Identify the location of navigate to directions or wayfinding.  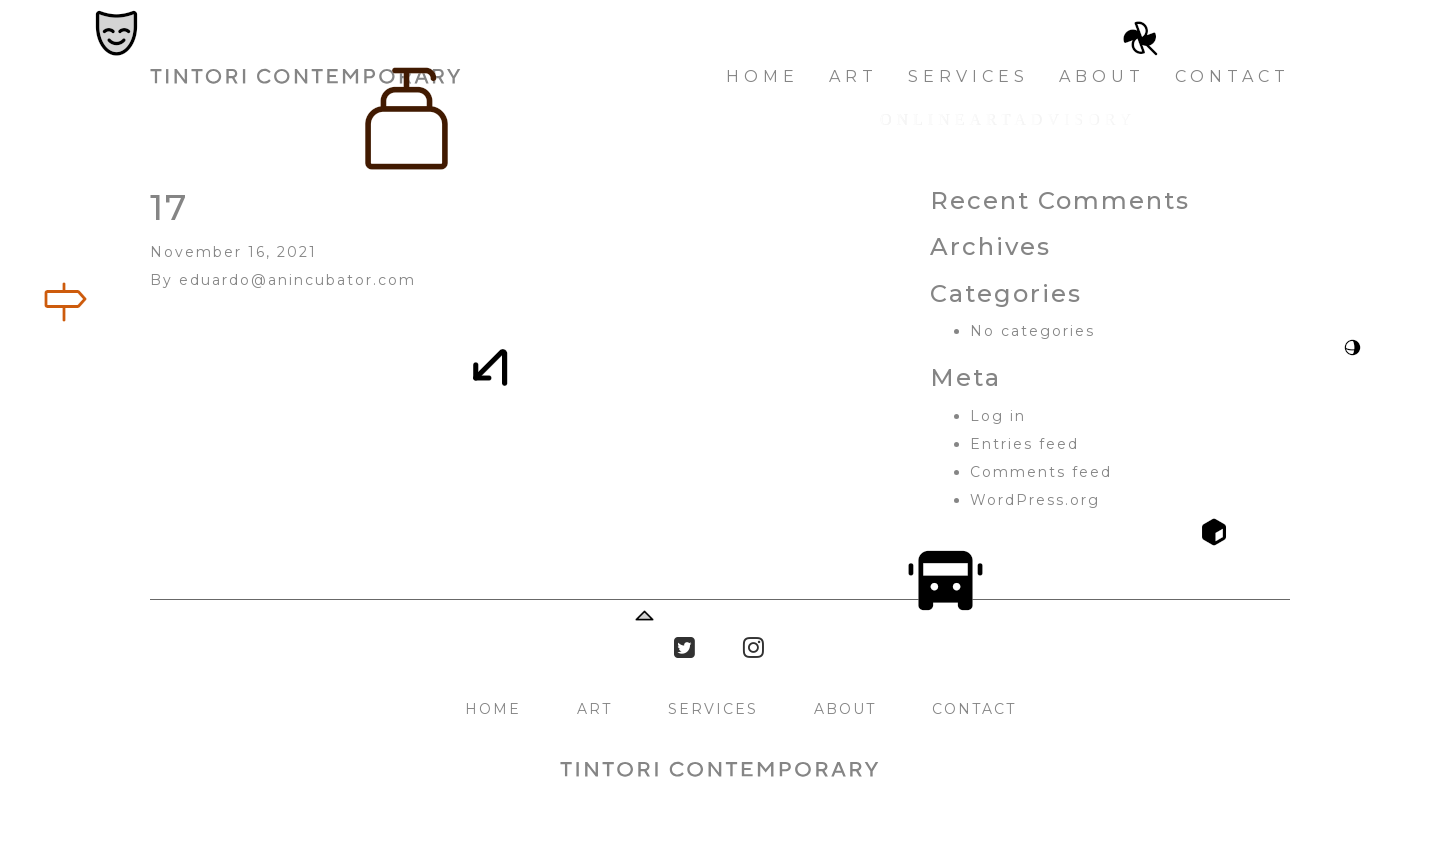
(64, 302).